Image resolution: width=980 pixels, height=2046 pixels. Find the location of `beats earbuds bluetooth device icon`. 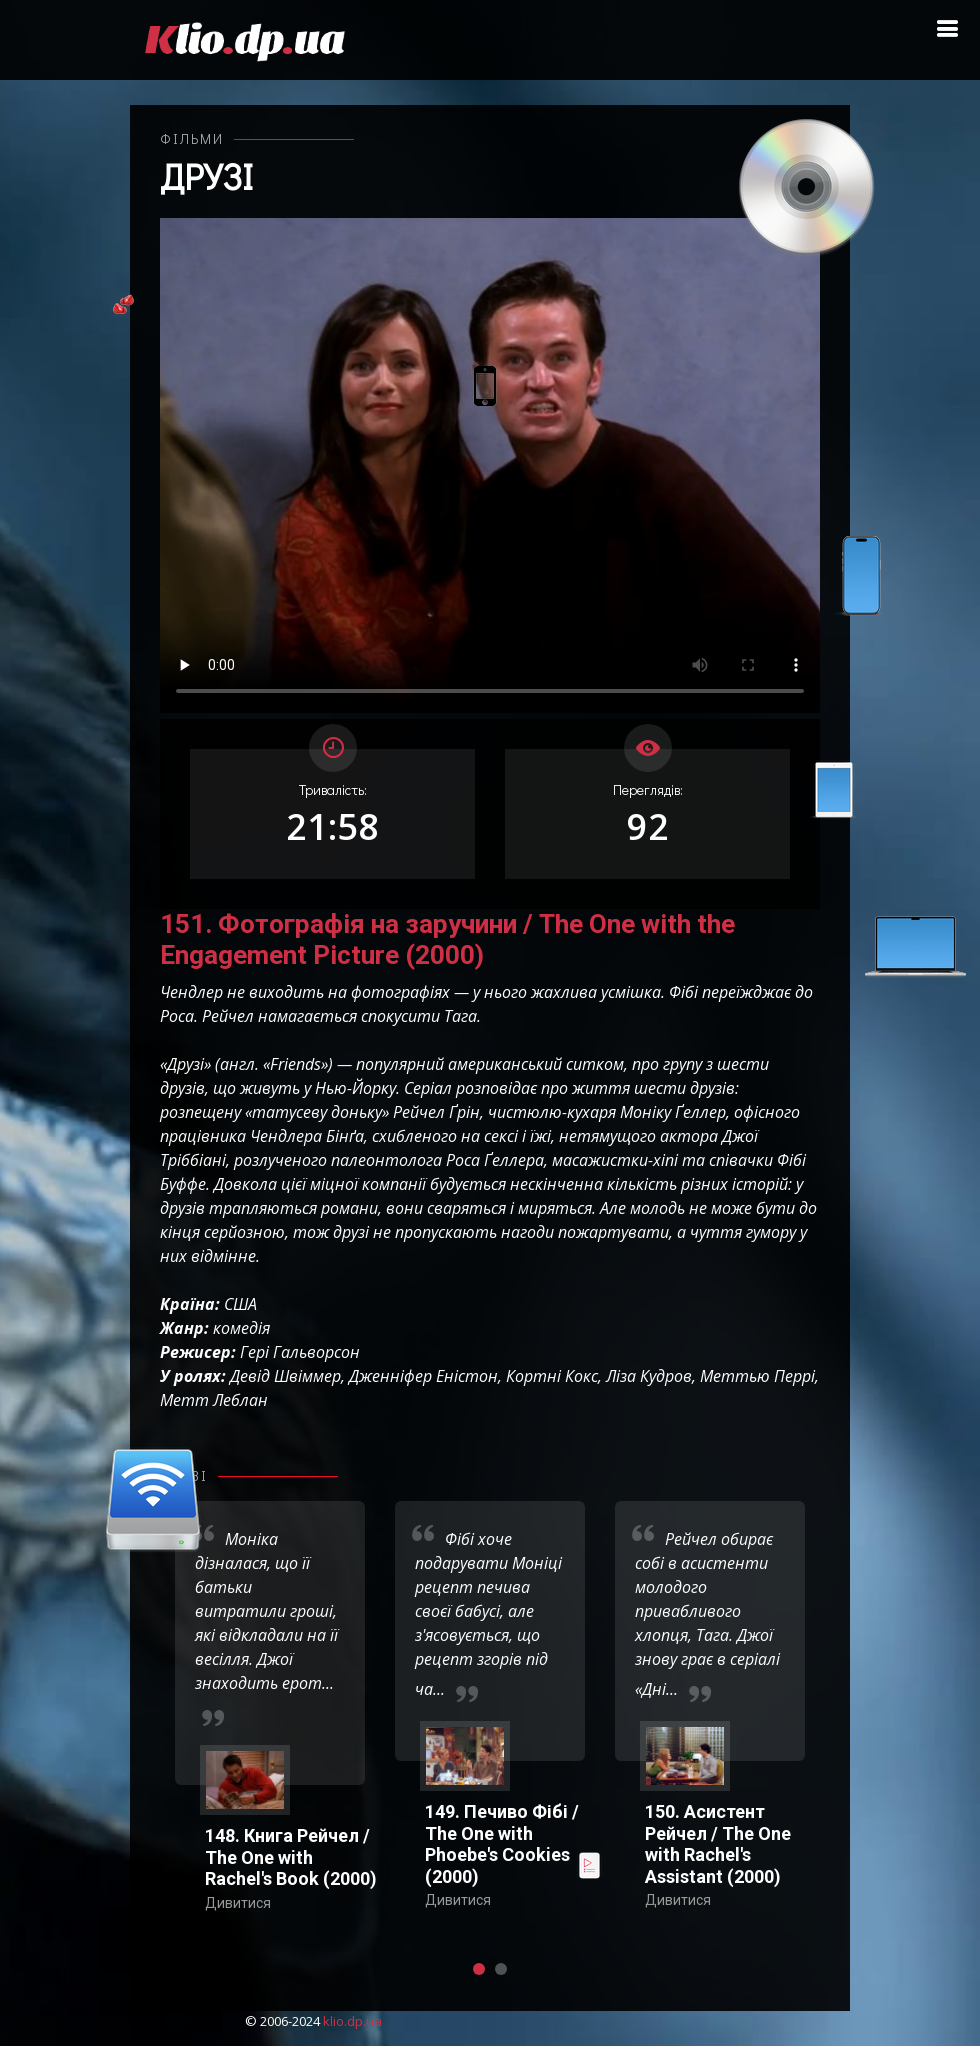

beats earbuds bluetooth device icon is located at coordinates (123, 304).